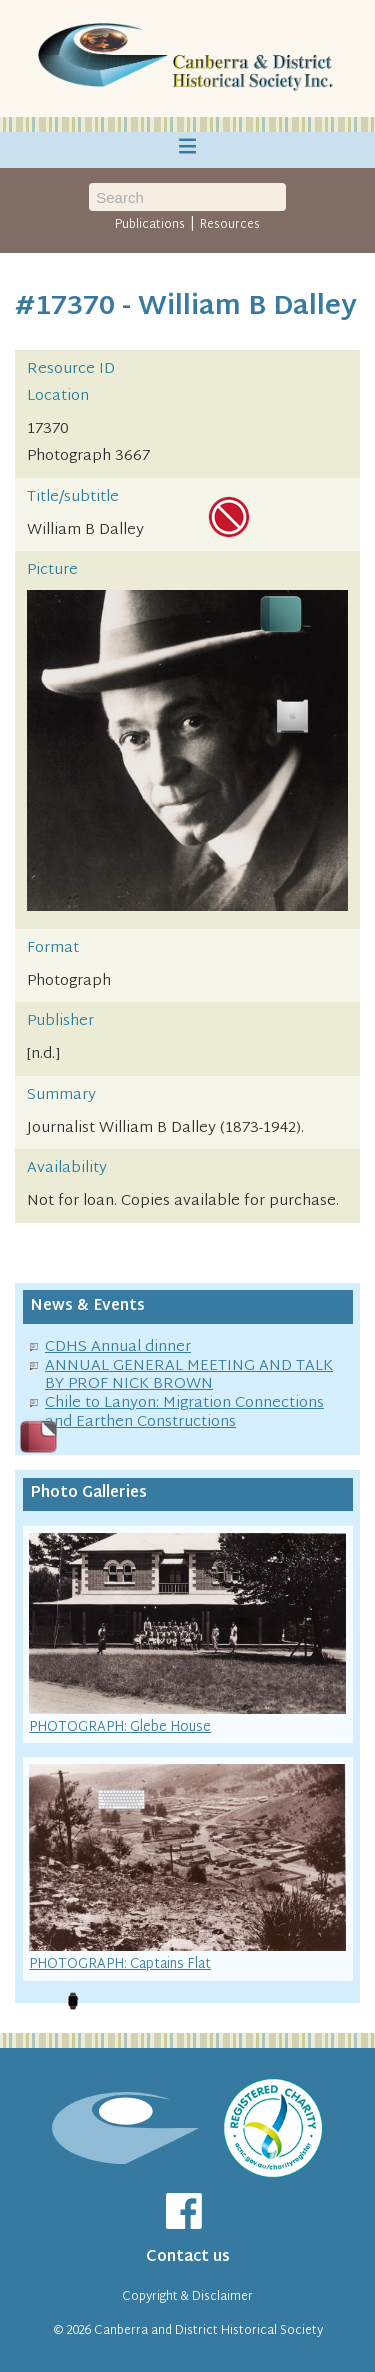  I want to click on connect a wireless bluetooth keyboard, so click(121, 1799).